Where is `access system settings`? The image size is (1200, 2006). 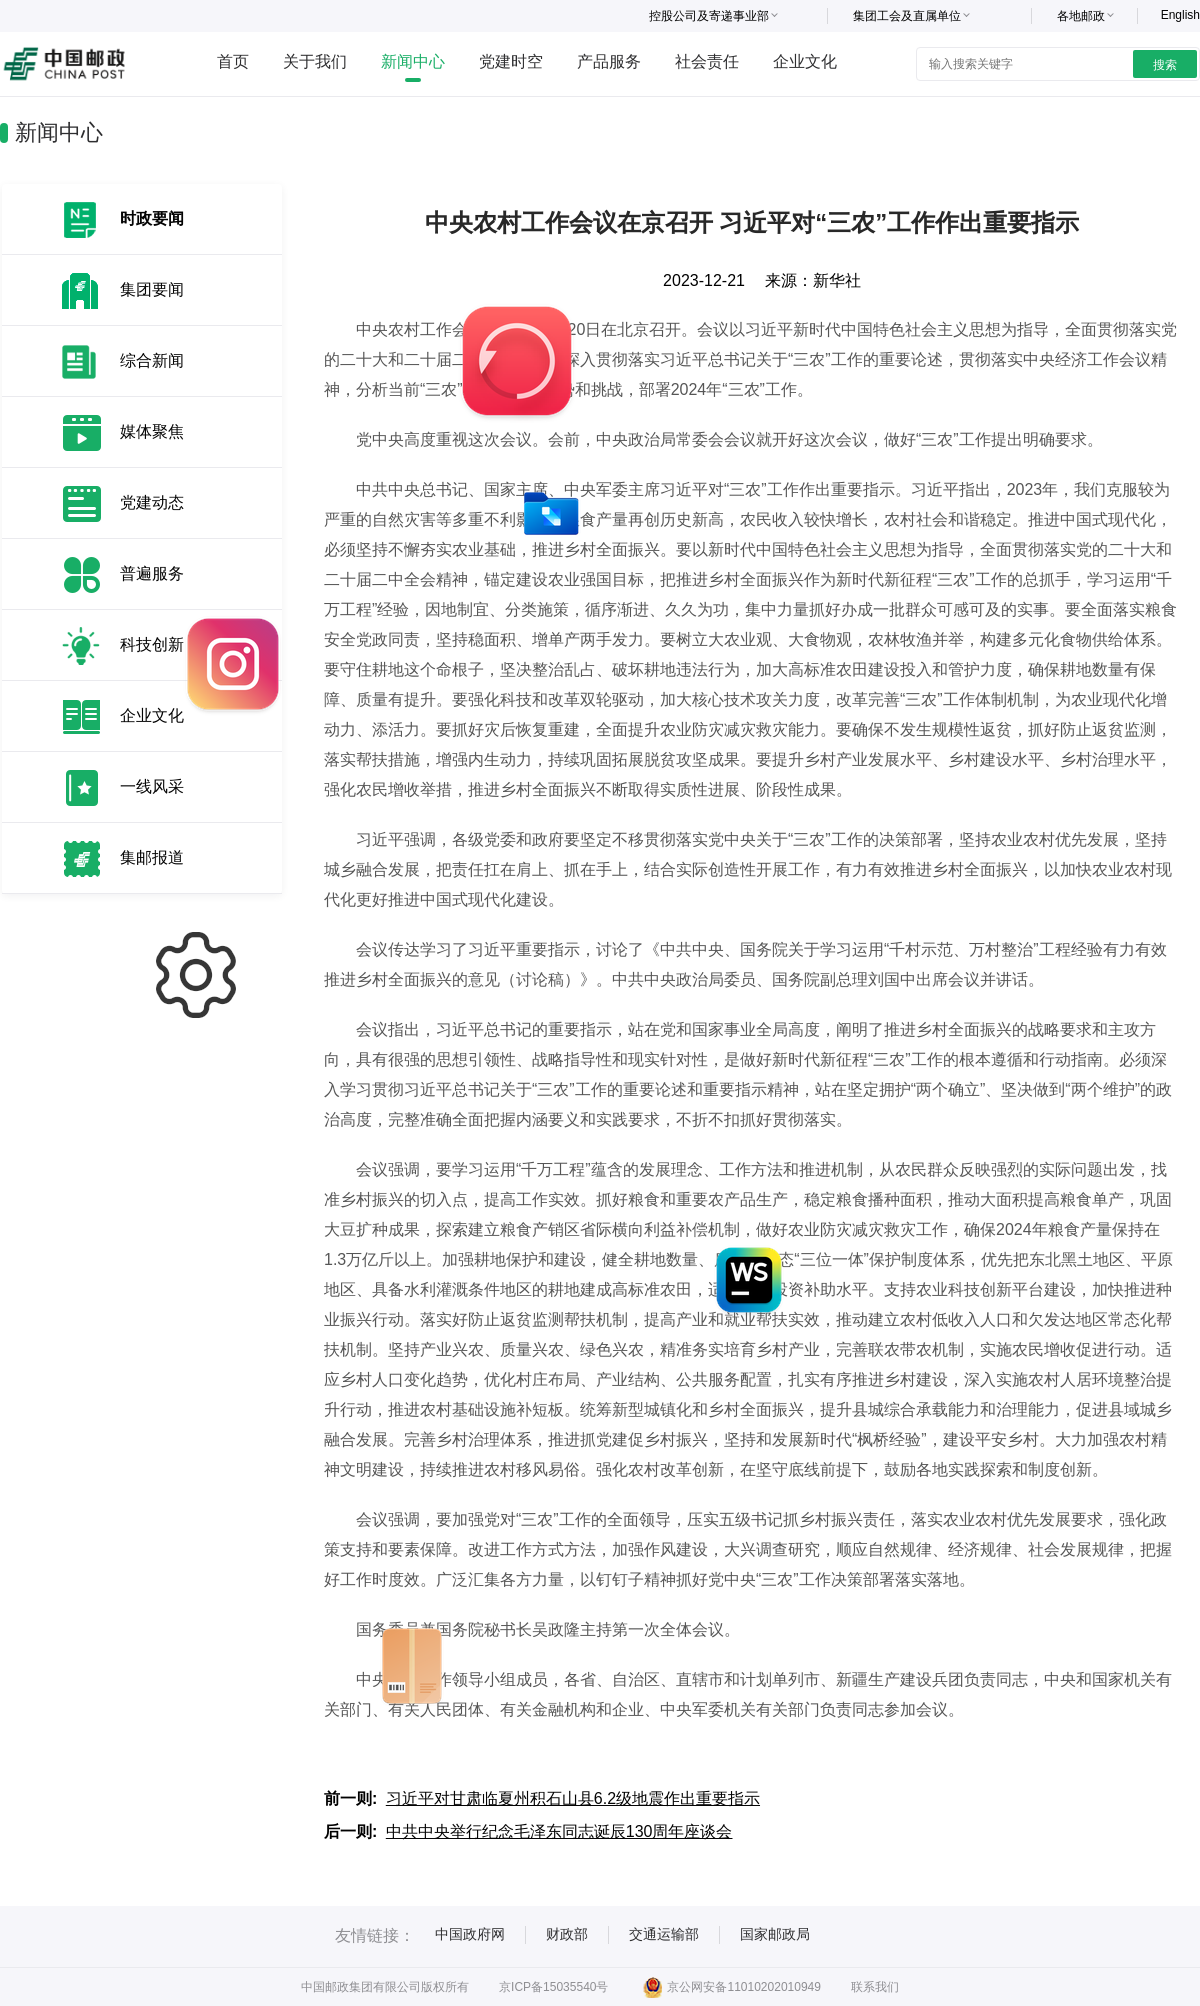 access system settings is located at coordinates (196, 975).